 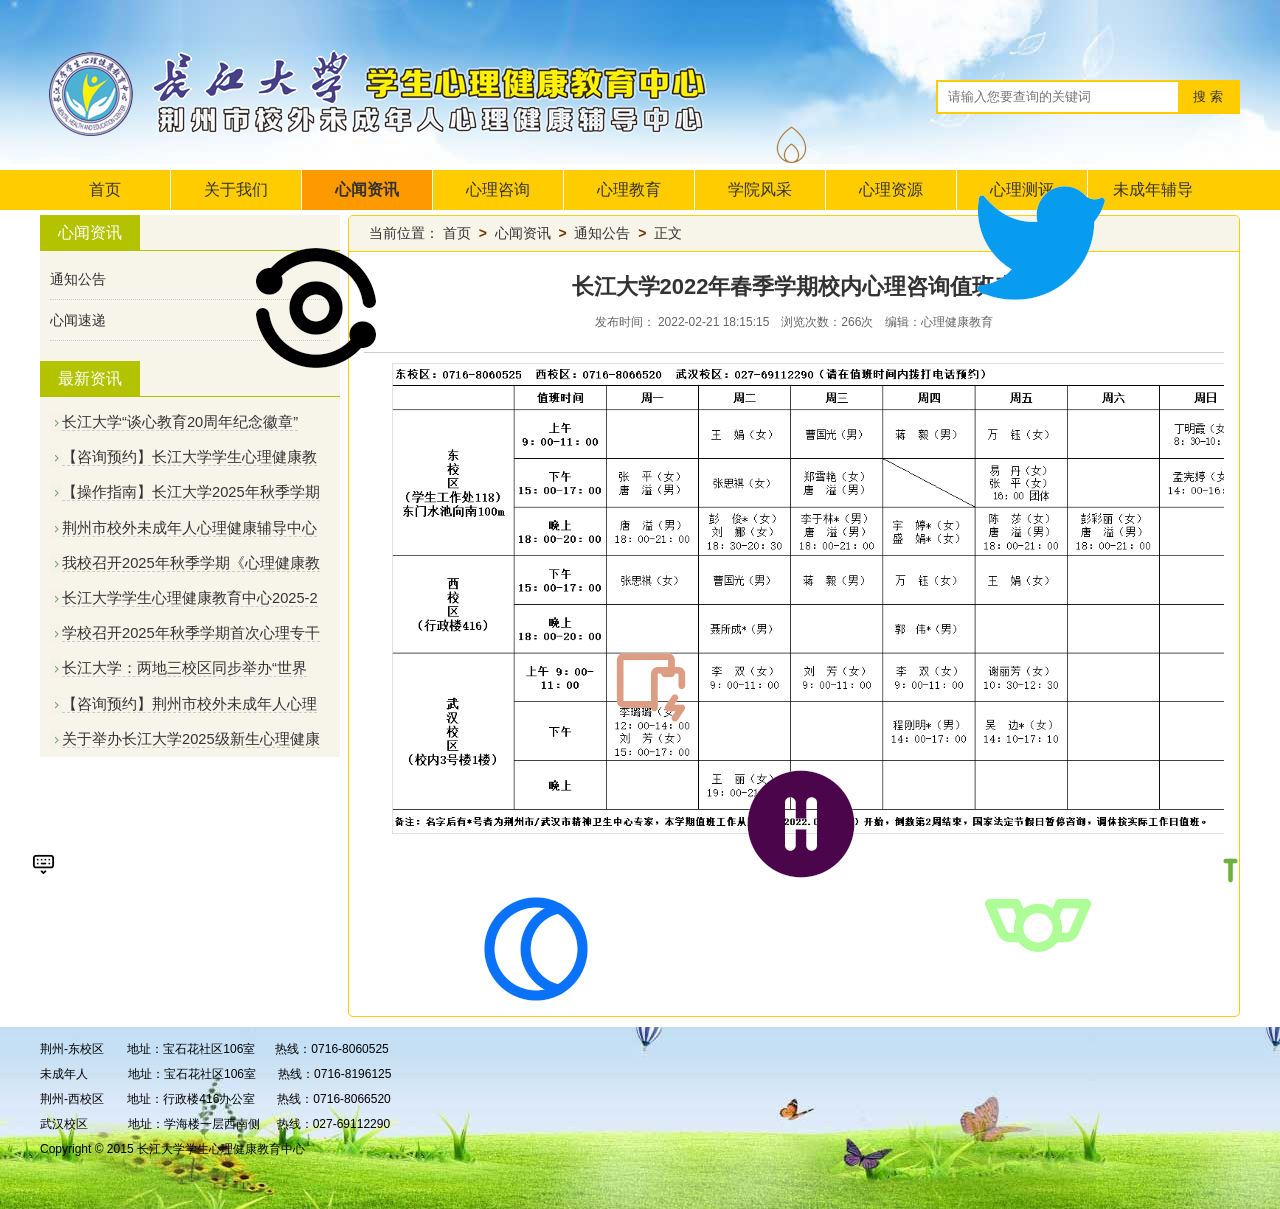 What do you see at coordinates (536, 949) in the screenshot?
I see `toggle dark mode or night theme` at bounding box center [536, 949].